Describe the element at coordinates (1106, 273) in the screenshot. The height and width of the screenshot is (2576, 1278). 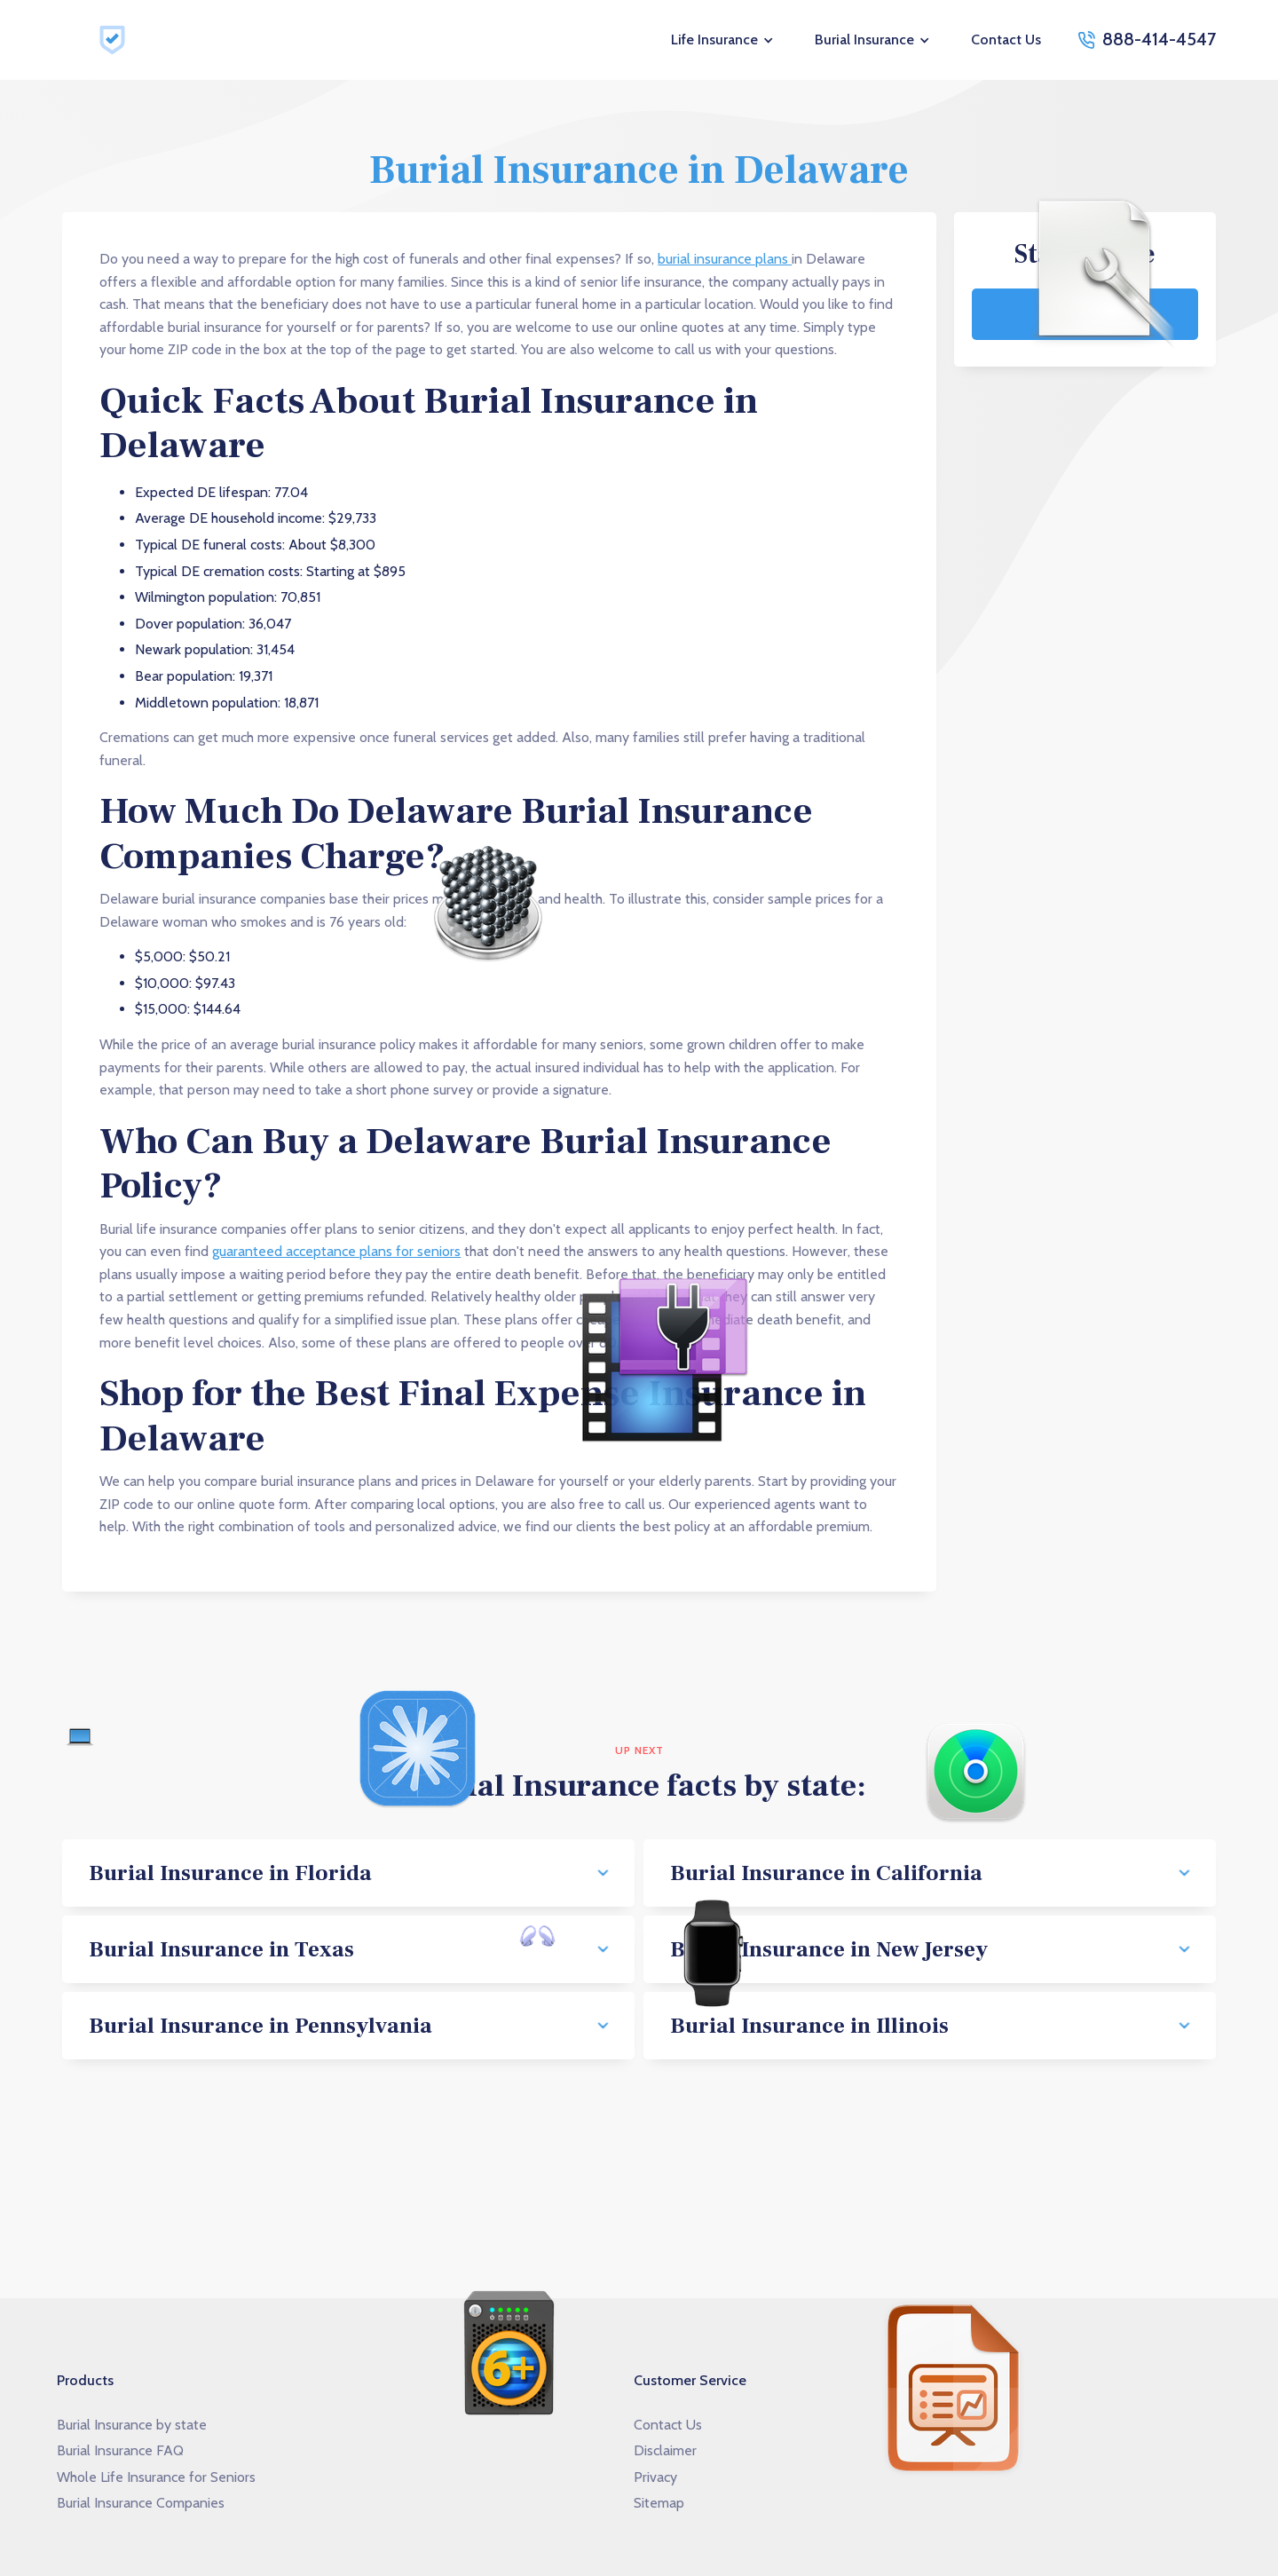
I see `view or edit document properties` at that location.